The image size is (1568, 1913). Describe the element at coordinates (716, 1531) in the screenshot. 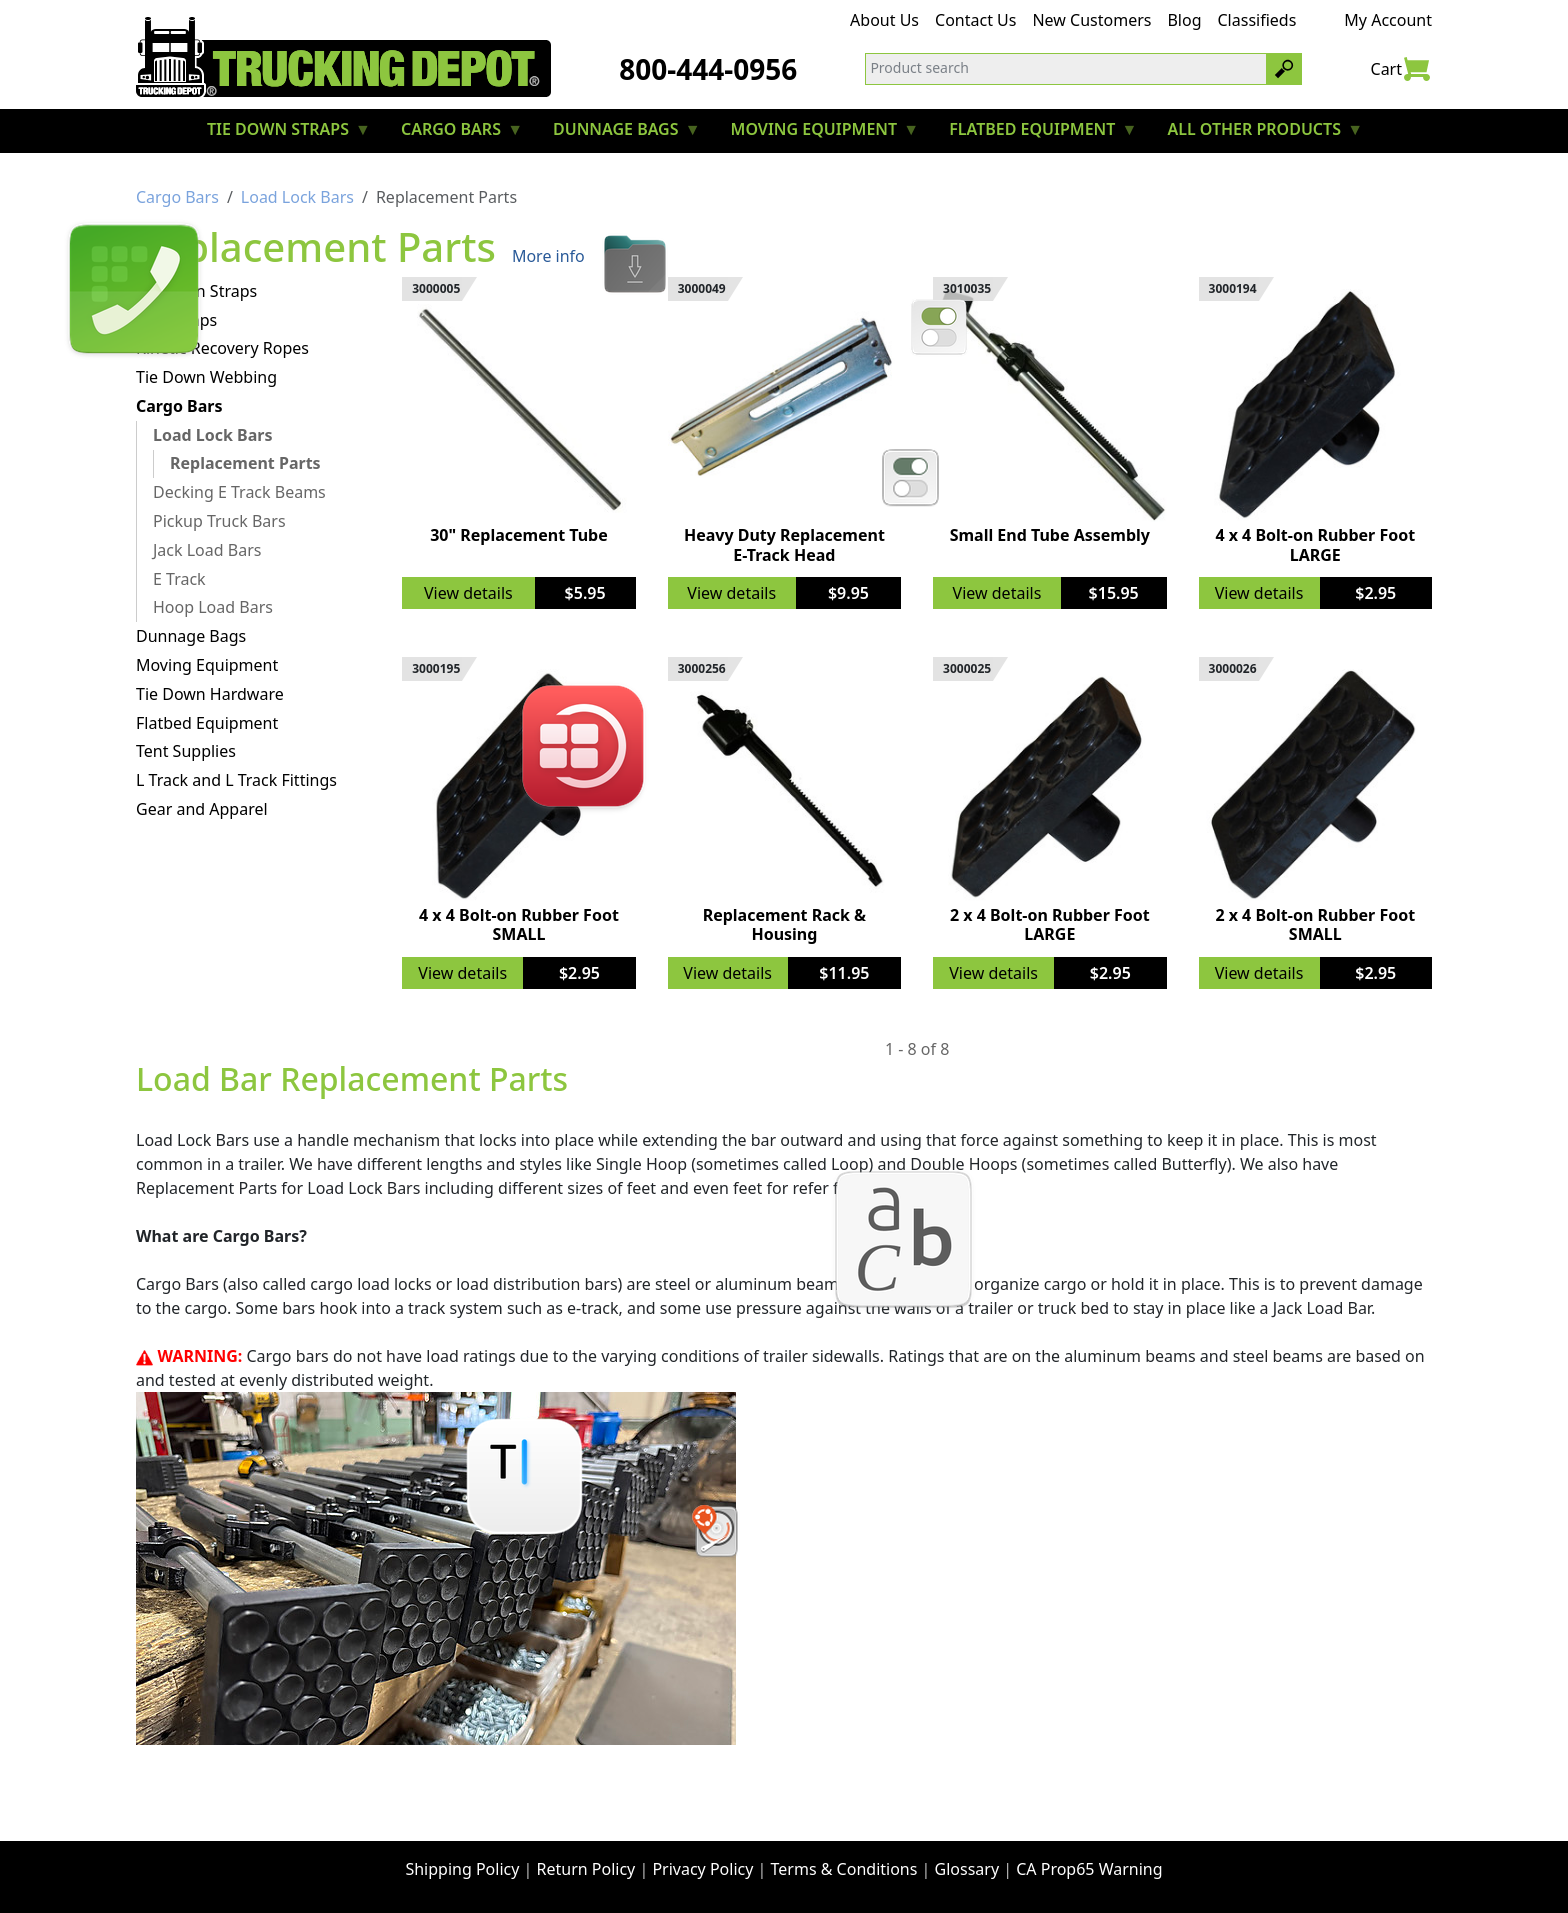

I see `launch the ubiquity installer for ubuntu linux` at that location.